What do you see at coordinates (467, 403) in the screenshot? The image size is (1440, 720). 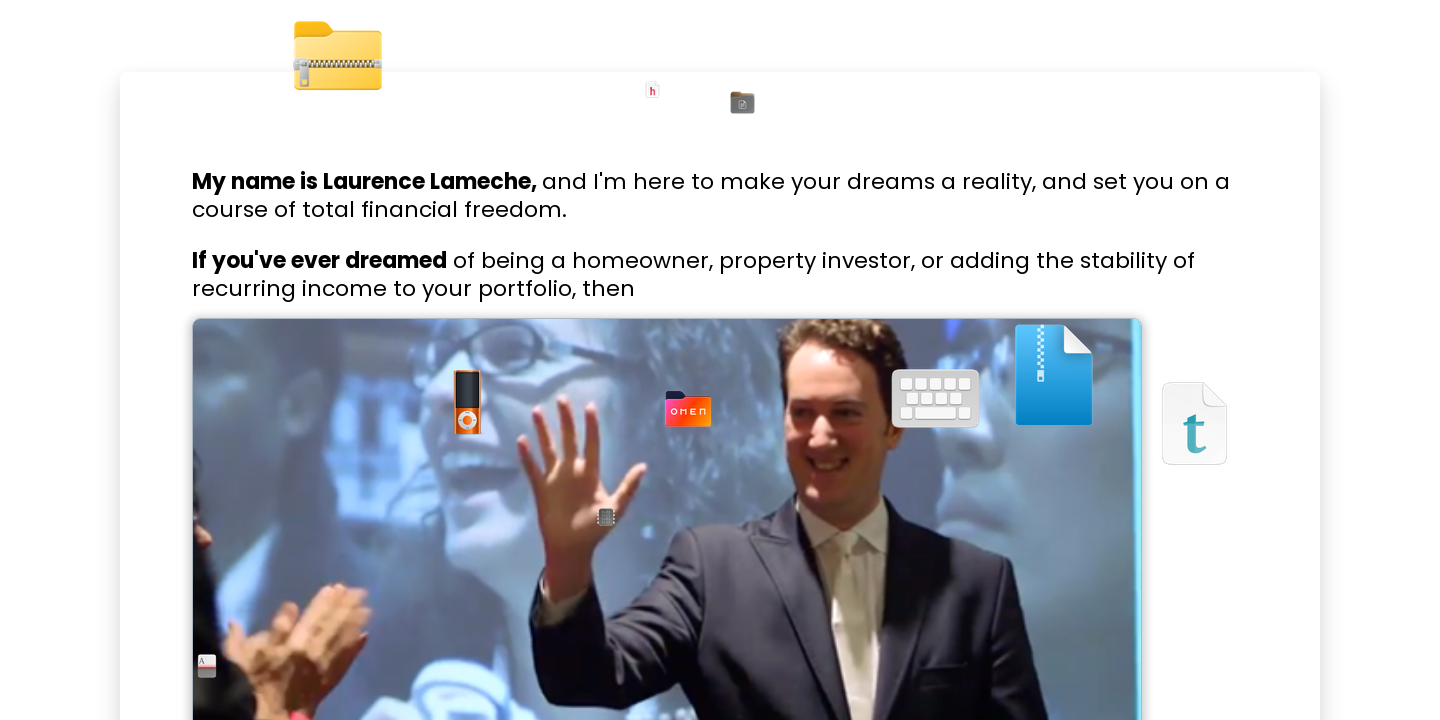 I see `iPod nano device connected` at bounding box center [467, 403].